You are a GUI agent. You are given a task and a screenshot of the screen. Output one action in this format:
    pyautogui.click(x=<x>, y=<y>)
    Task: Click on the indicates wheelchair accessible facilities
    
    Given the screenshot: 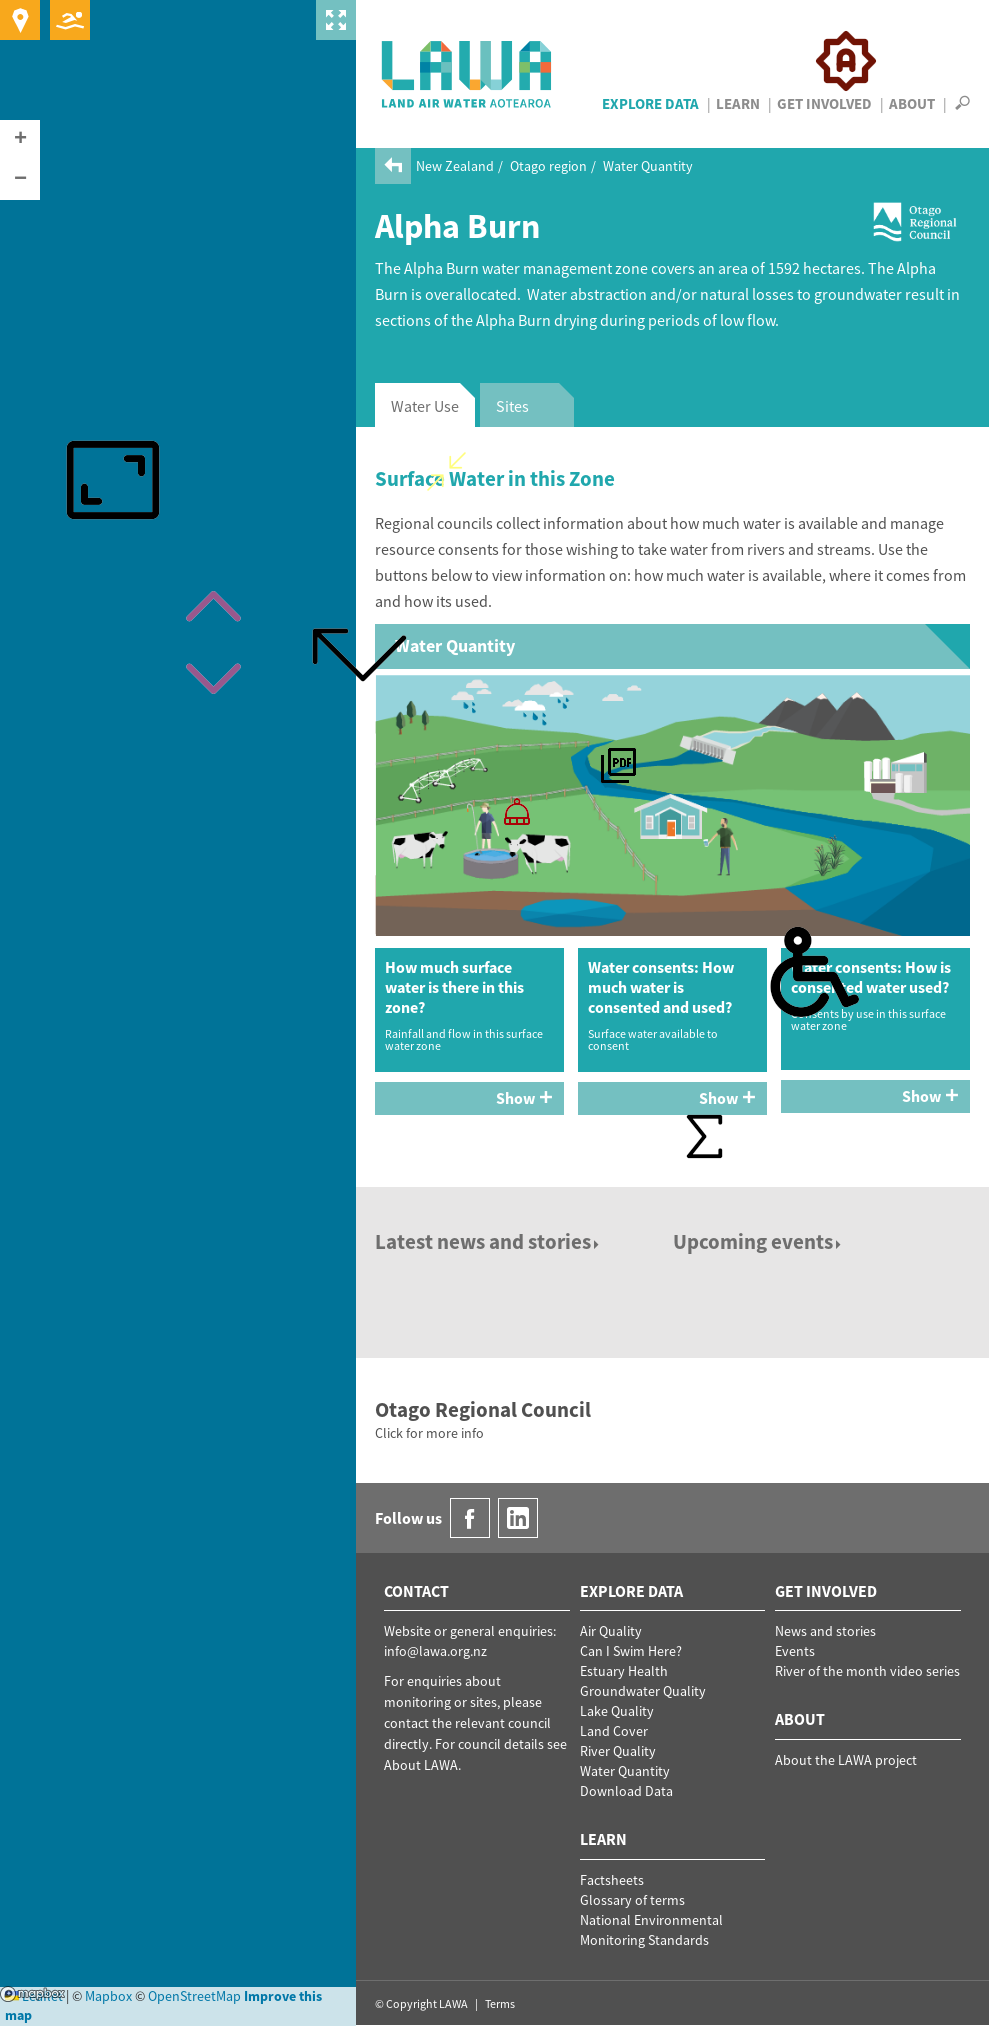 What is the action you would take?
    pyautogui.click(x=807, y=973)
    